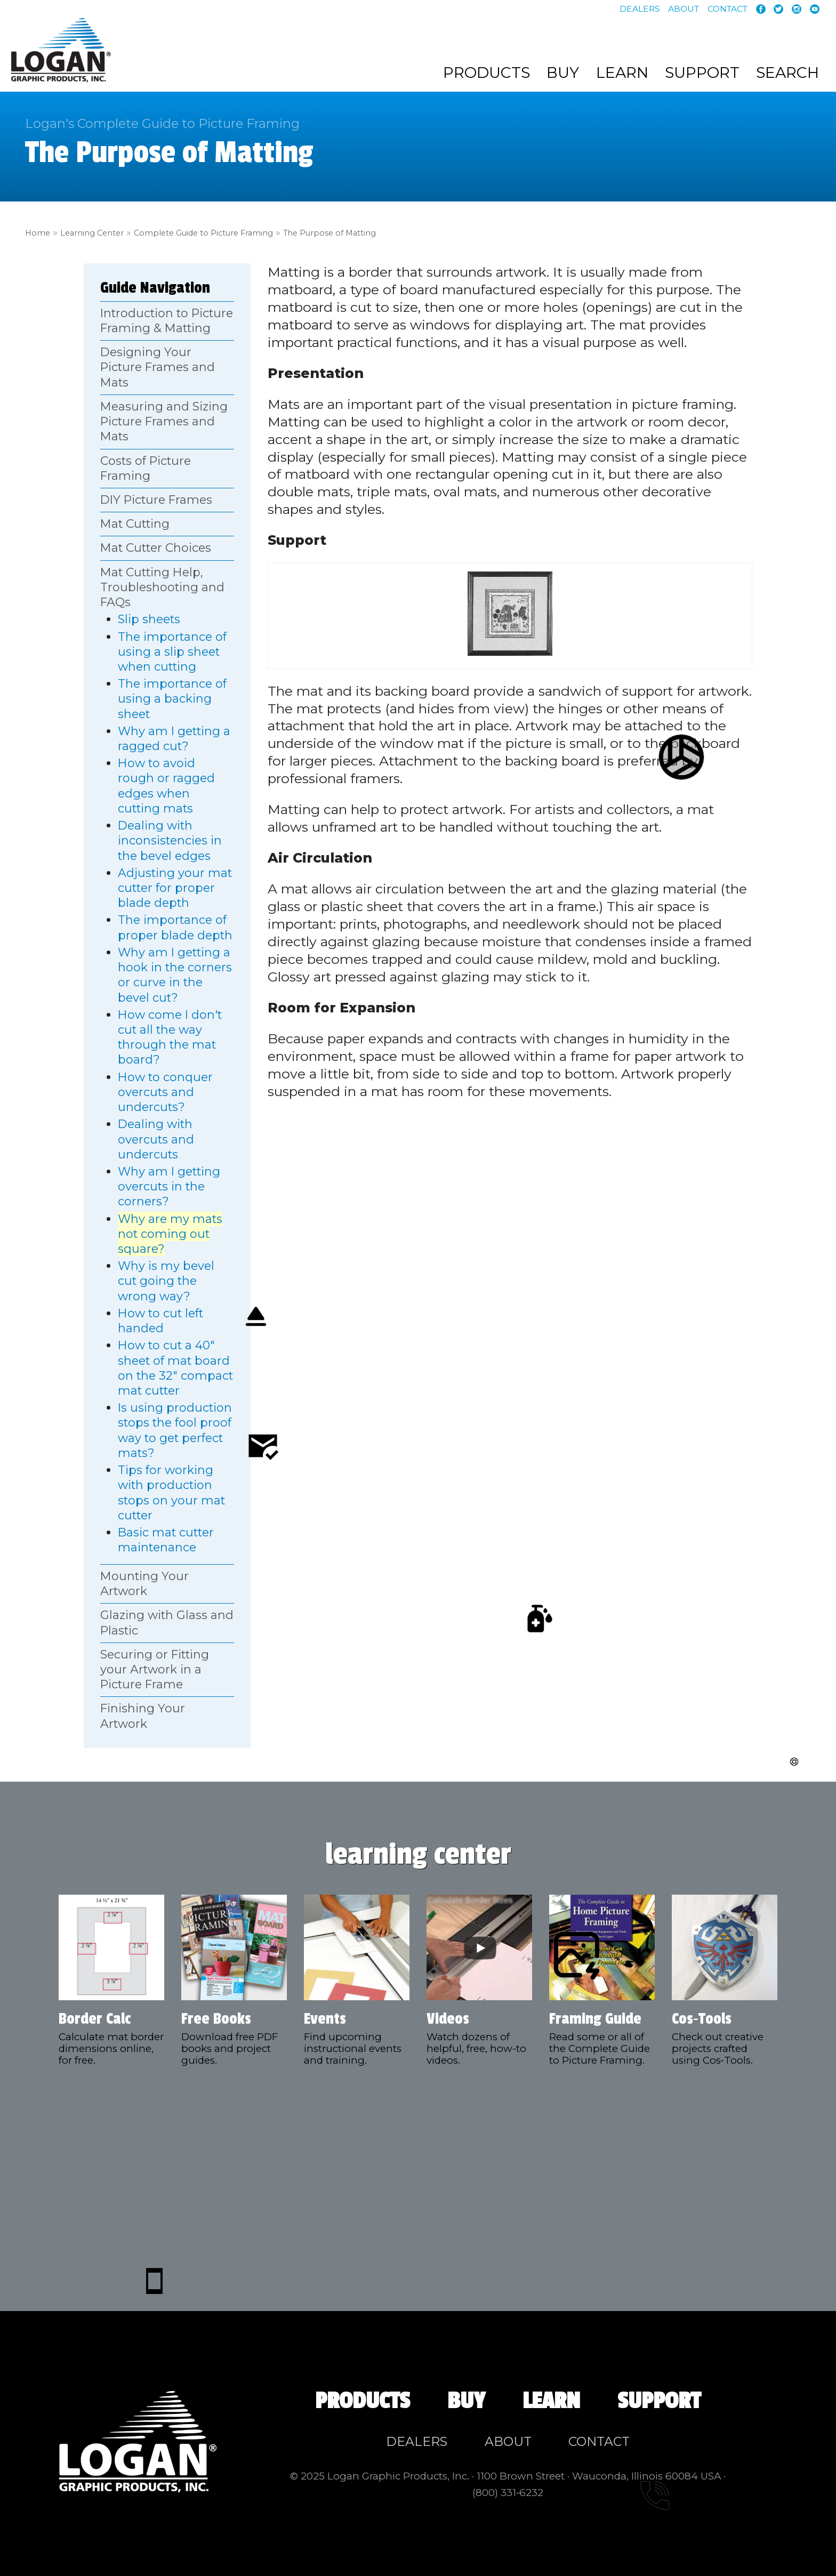 The width and height of the screenshot is (836, 2576). Describe the element at coordinates (576, 1954) in the screenshot. I see `quick photo enhancement or auto-fix` at that location.